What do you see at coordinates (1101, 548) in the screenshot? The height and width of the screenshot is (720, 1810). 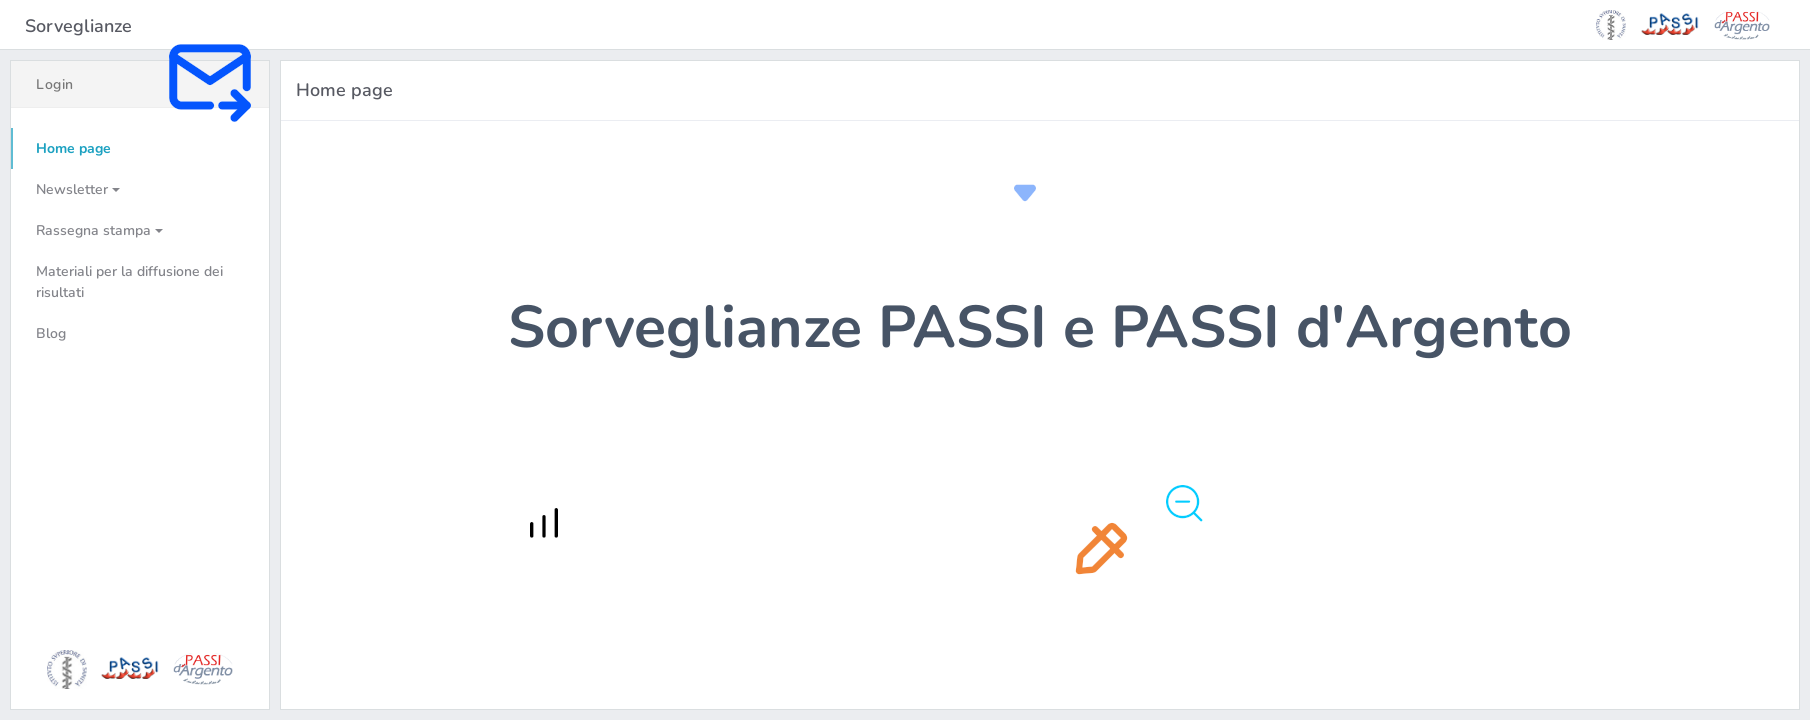 I see `select a color from the canvas` at bounding box center [1101, 548].